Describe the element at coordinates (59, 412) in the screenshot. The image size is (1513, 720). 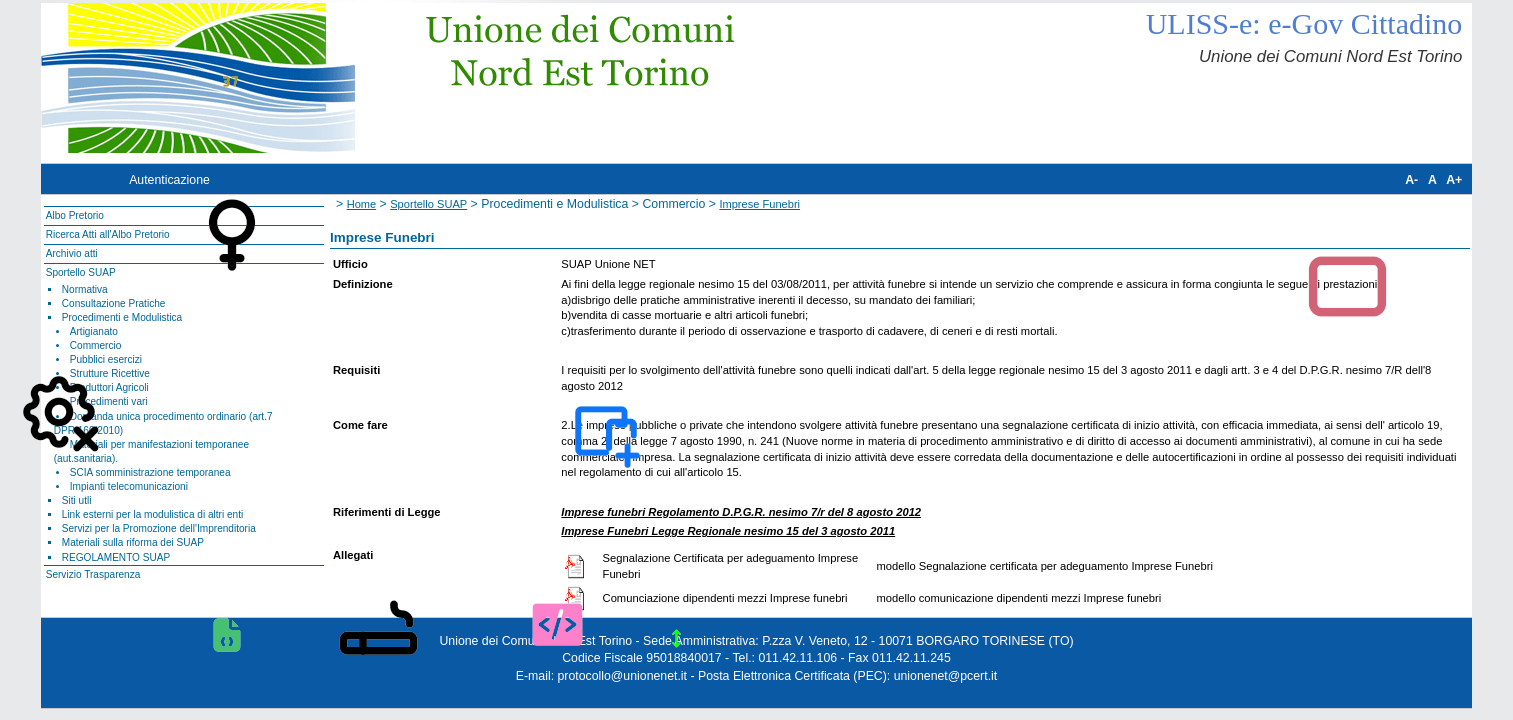
I see `remove or delete a settings configuration` at that location.